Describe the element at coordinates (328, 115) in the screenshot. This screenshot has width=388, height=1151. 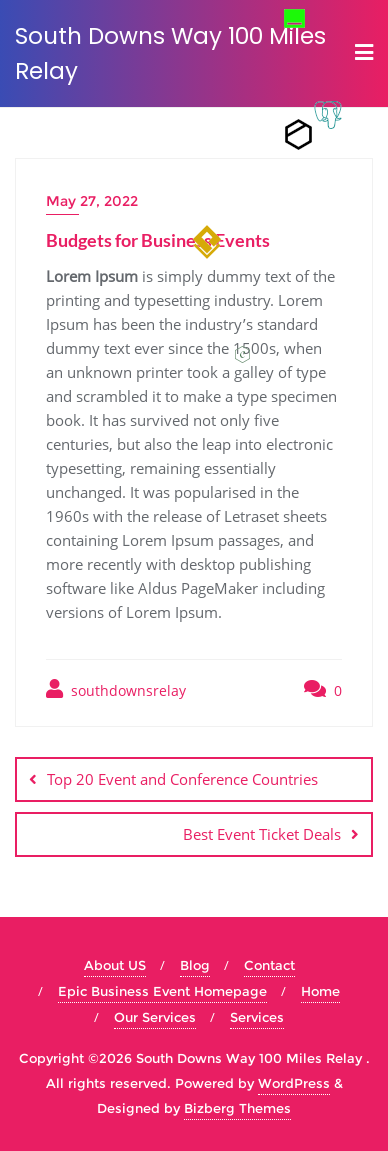
I see `PostgreSQL database logo` at that location.